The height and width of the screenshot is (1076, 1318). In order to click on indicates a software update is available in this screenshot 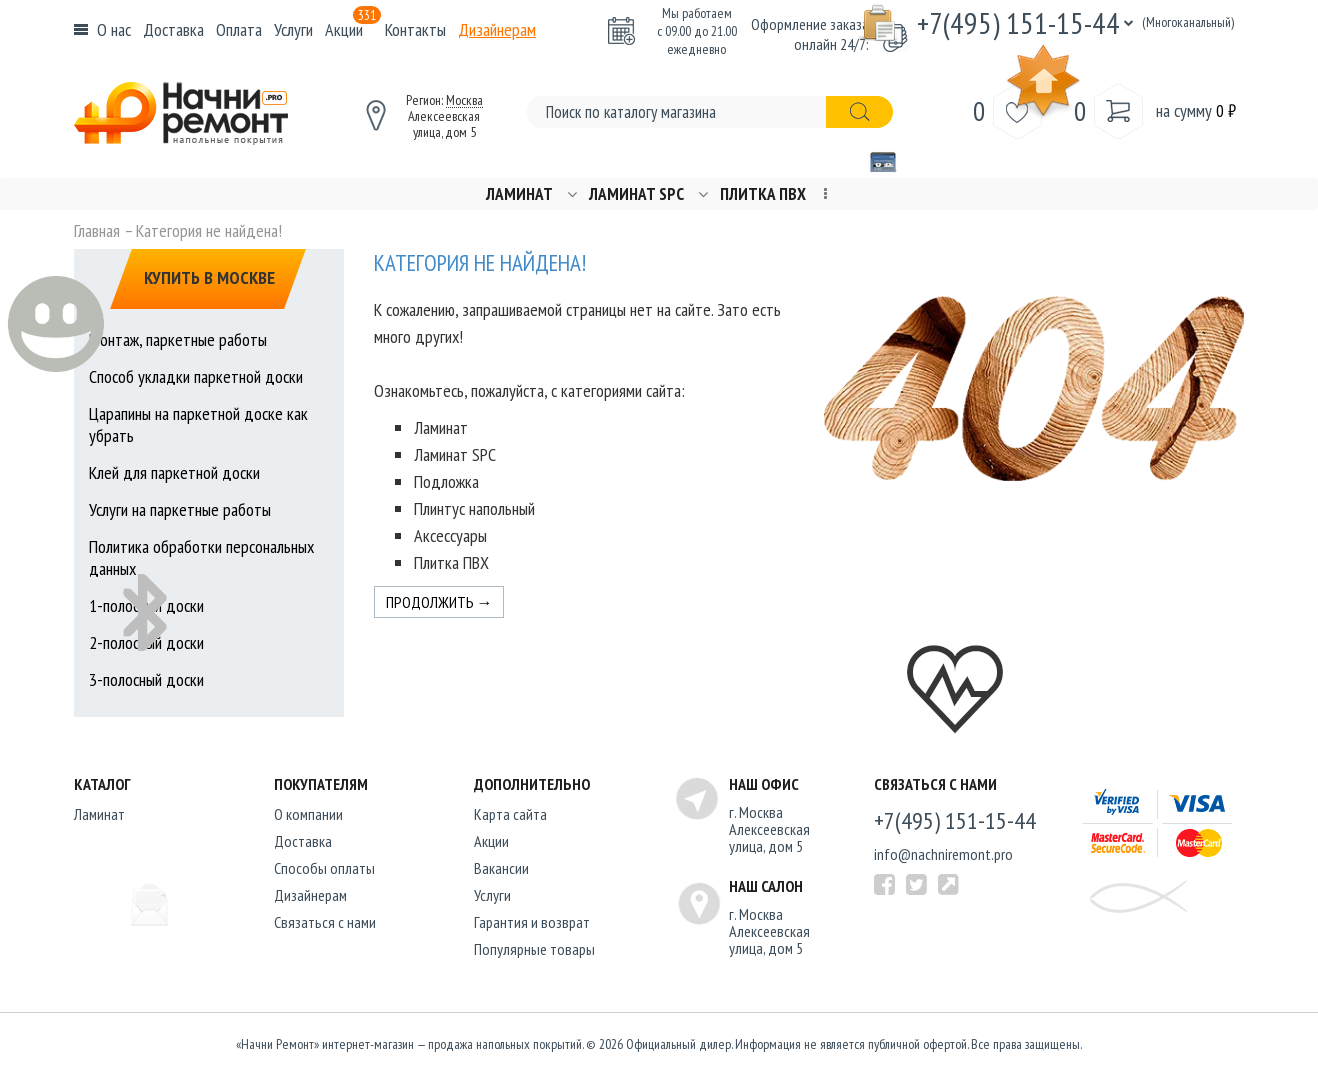, I will do `click(1043, 80)`.